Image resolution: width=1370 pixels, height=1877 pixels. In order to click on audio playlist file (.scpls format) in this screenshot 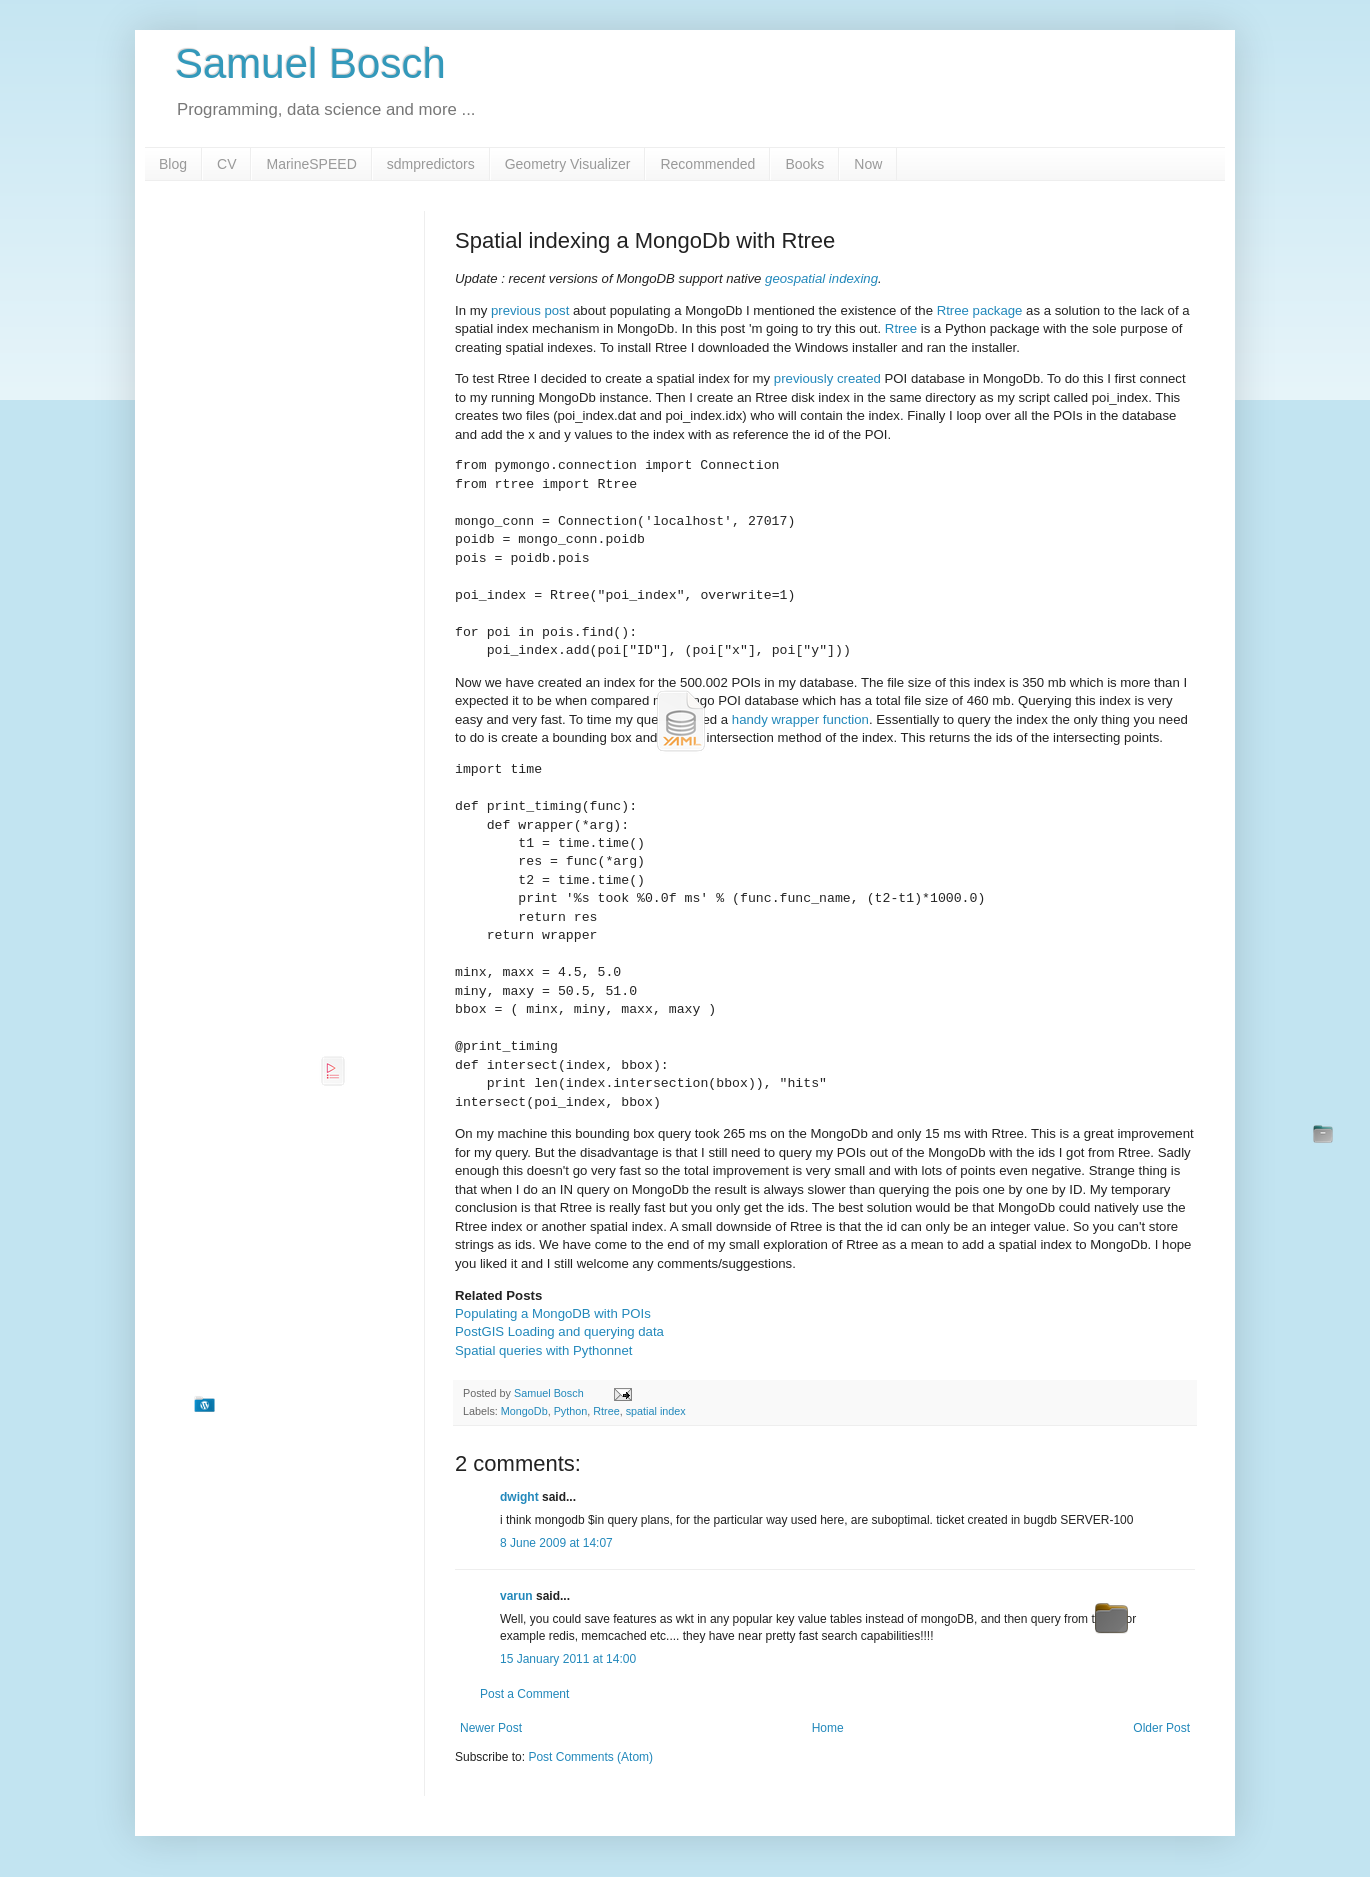, I will do `click(333, 1071)`.